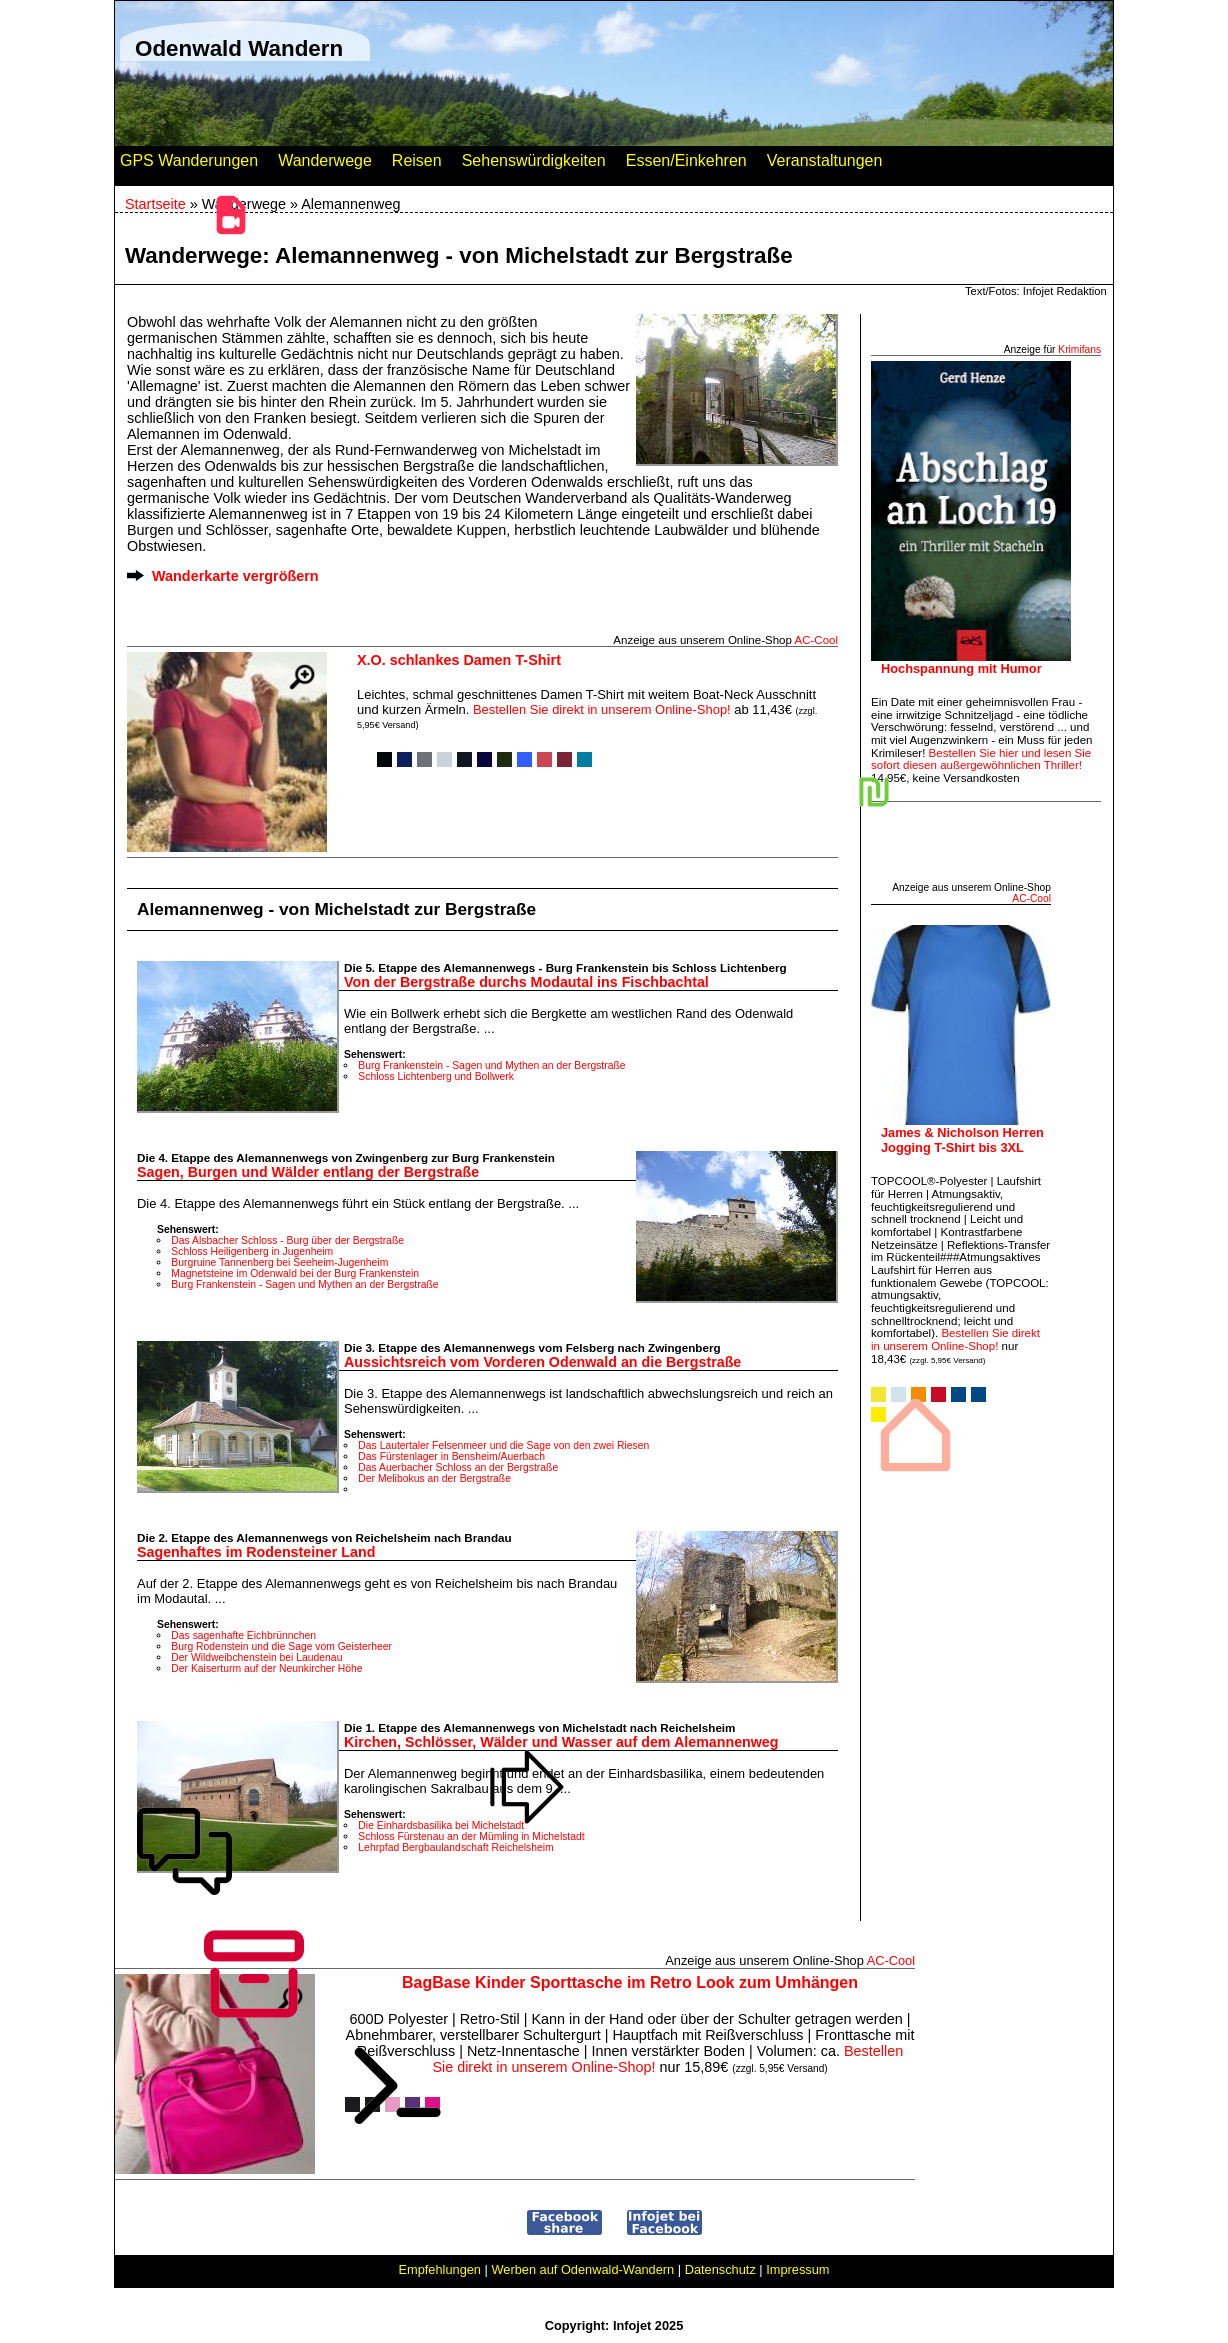 This screenshot has width=1228, height=2343. What do you see at coordinates (396, 2085) in the screenshot?
I see `open command palette` at bounding box center [396, 2085].